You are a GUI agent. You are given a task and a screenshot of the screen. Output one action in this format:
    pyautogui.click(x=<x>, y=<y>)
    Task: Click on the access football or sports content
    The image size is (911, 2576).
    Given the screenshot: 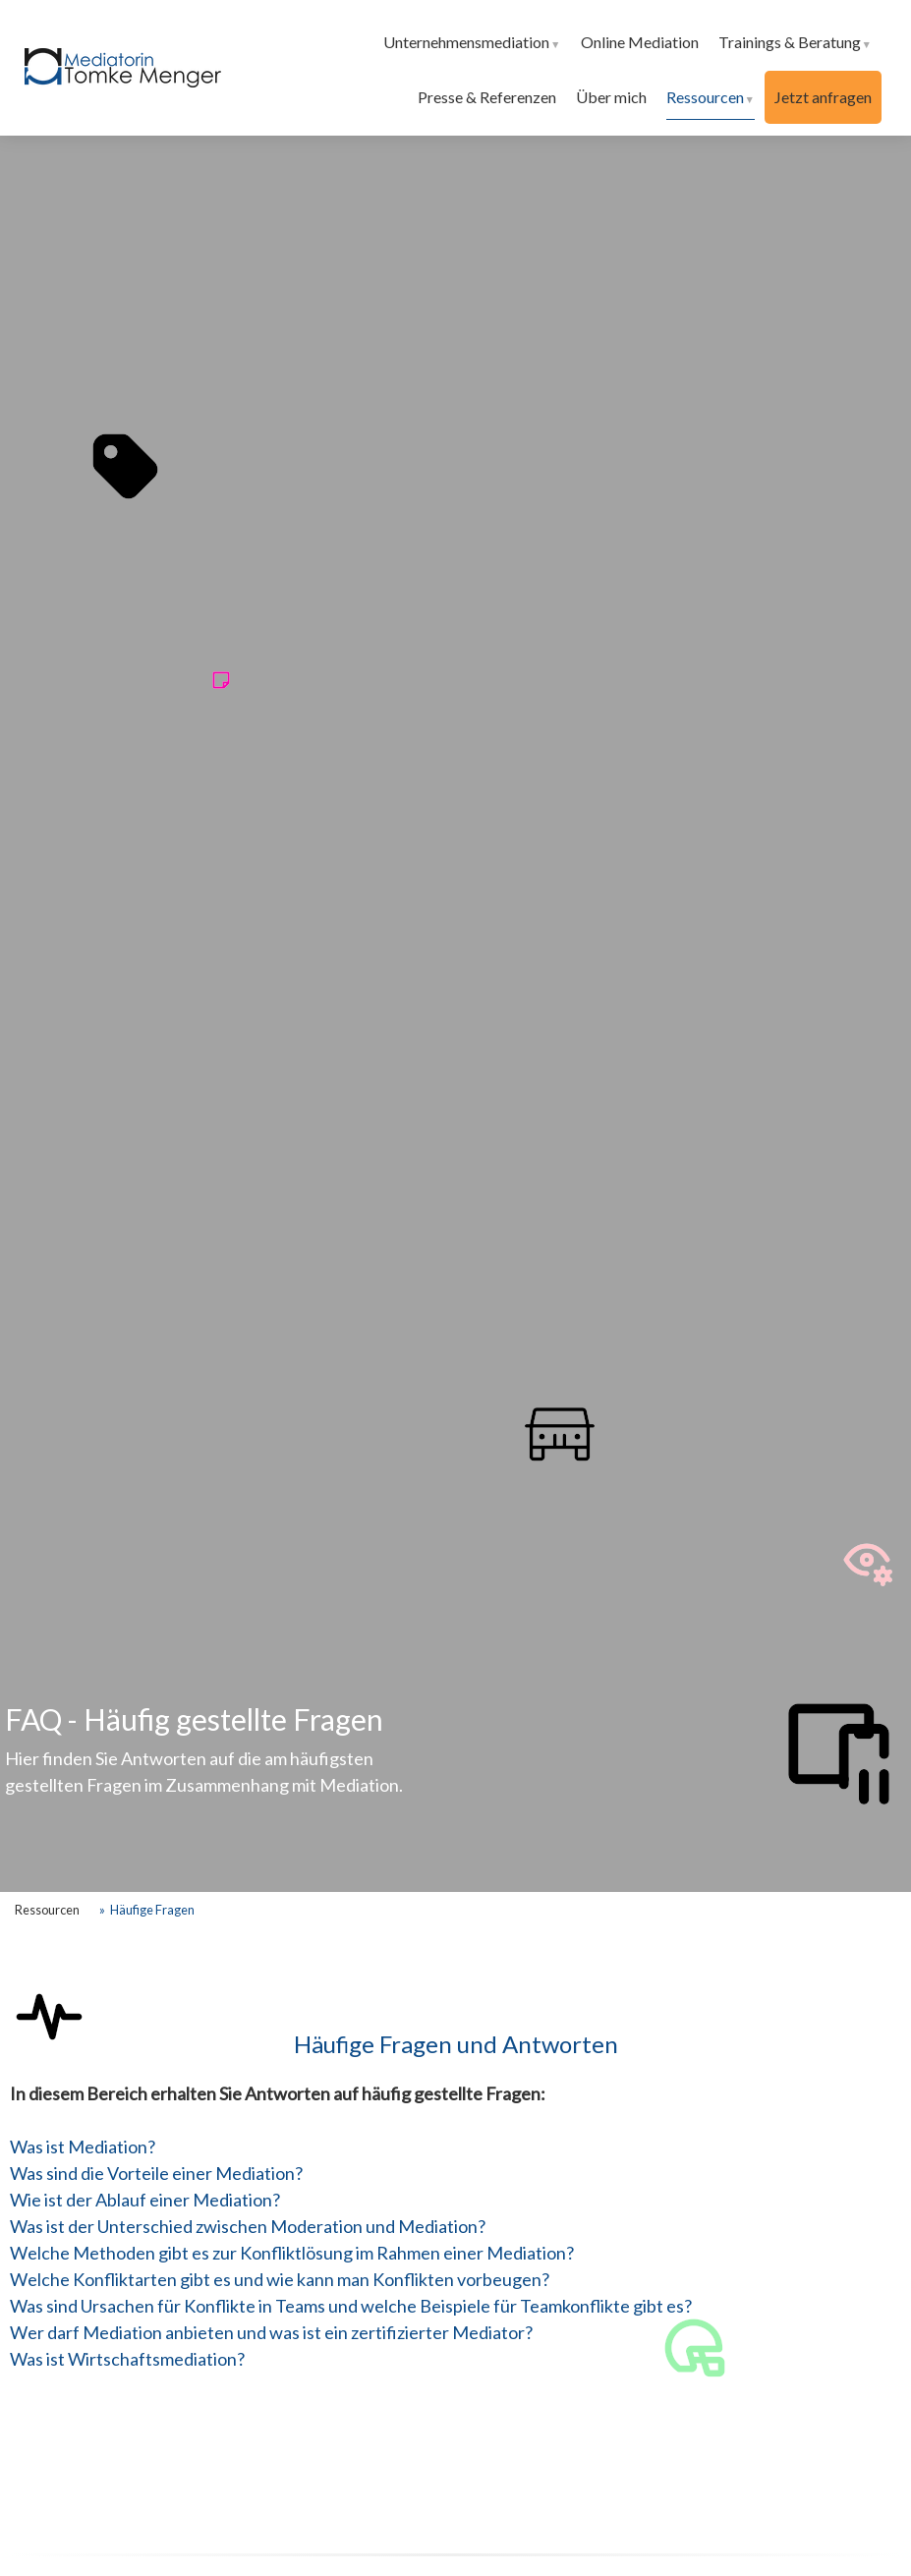 What is the action you would take?
    pyautogui.click(x=695, y=2349)
    